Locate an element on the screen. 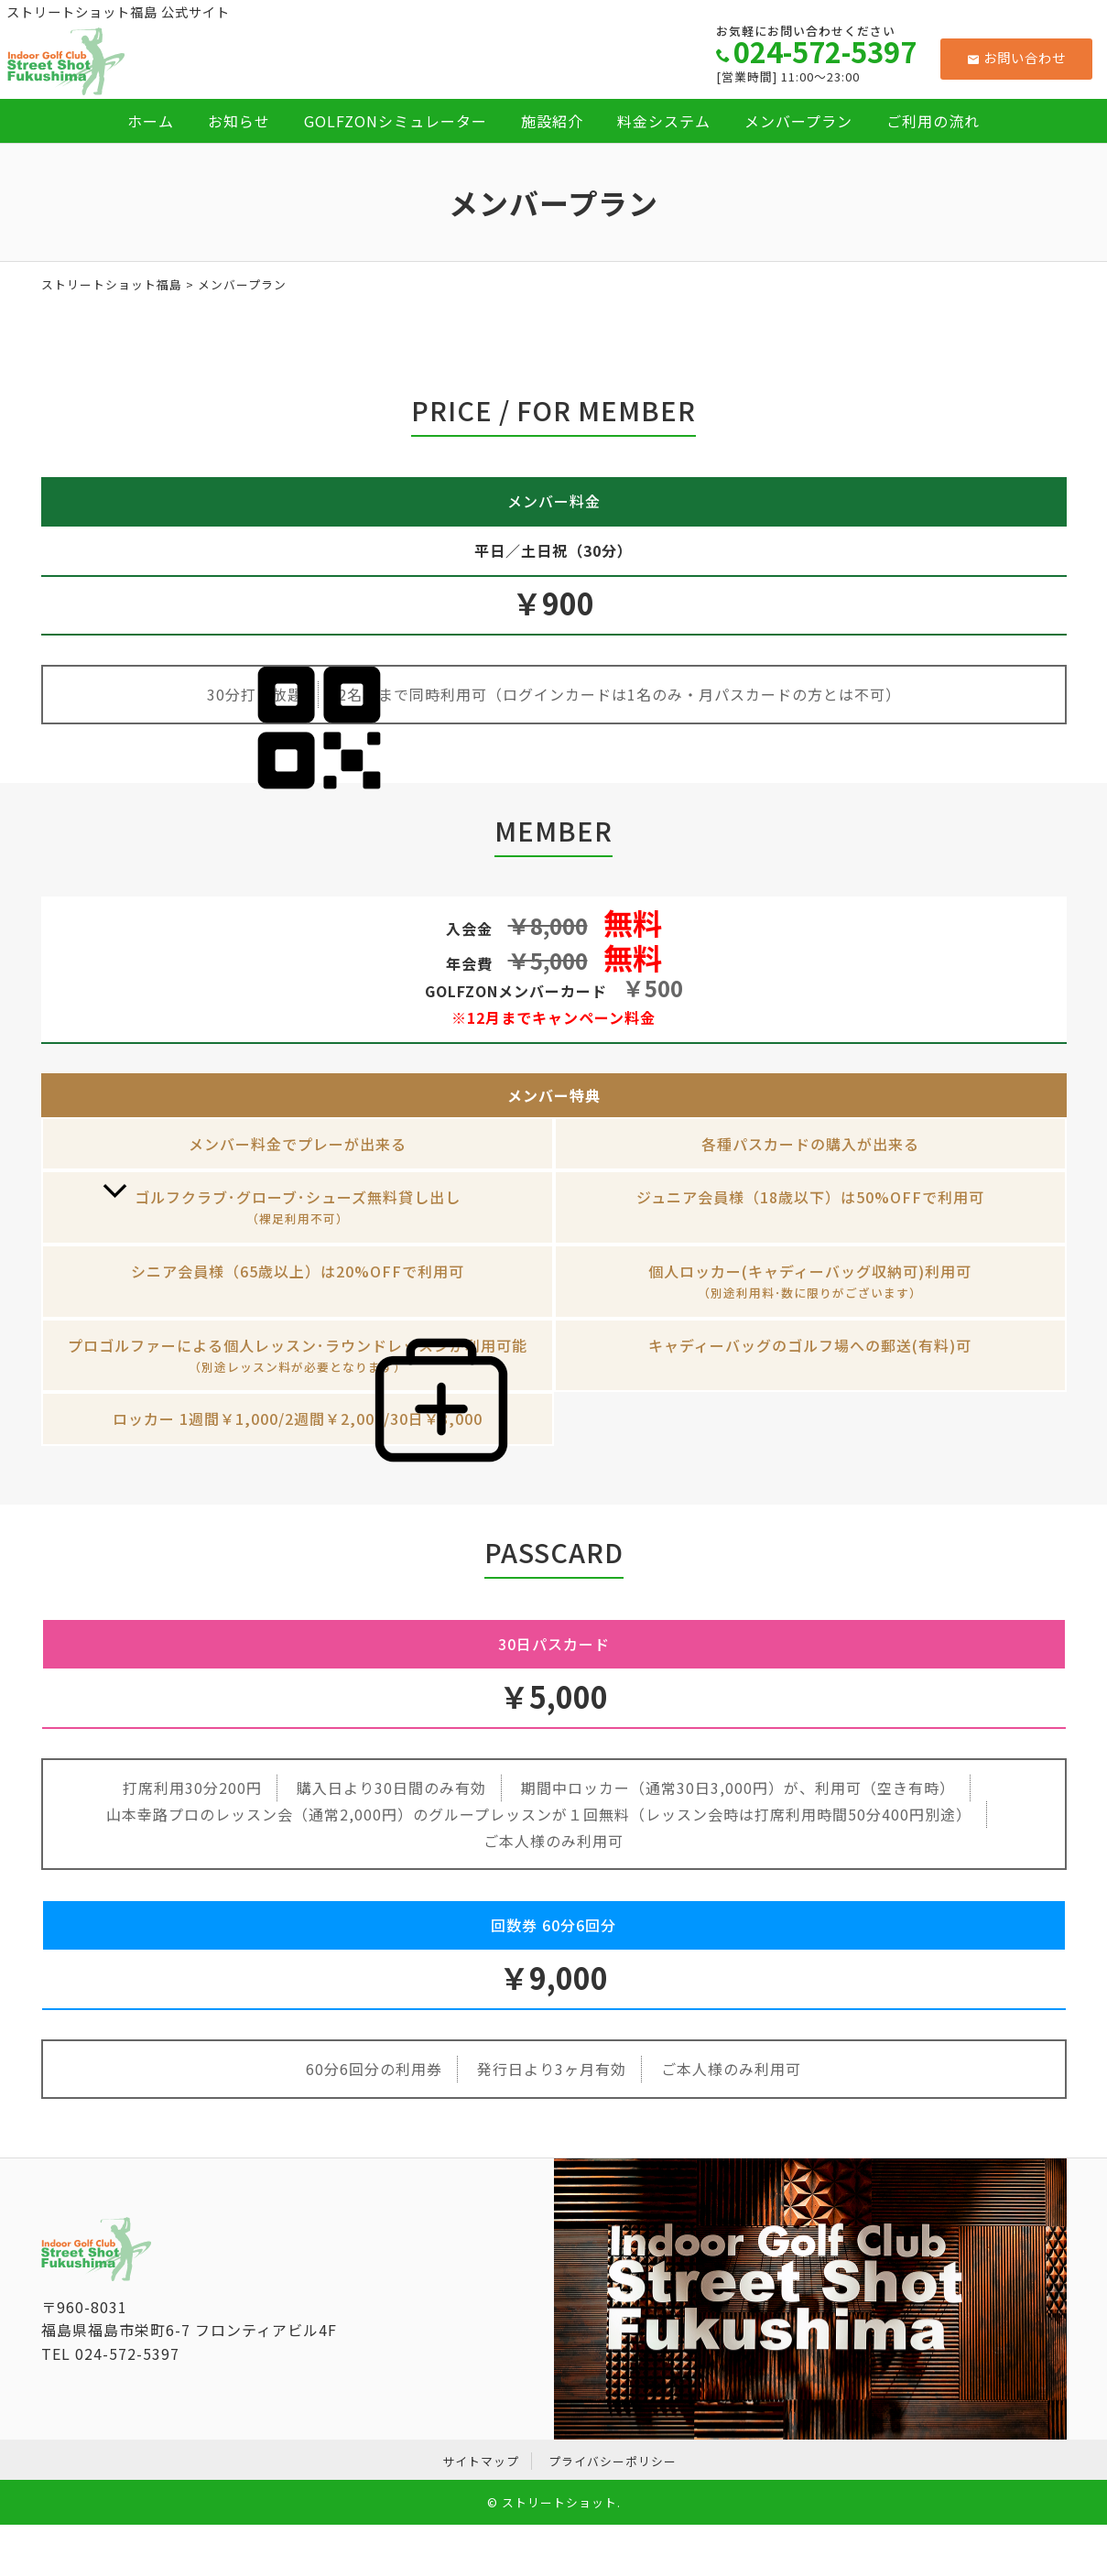 The height and width of the screenshot is (2576, 1107). access health or medical features is located at coordinates (441, 1400).